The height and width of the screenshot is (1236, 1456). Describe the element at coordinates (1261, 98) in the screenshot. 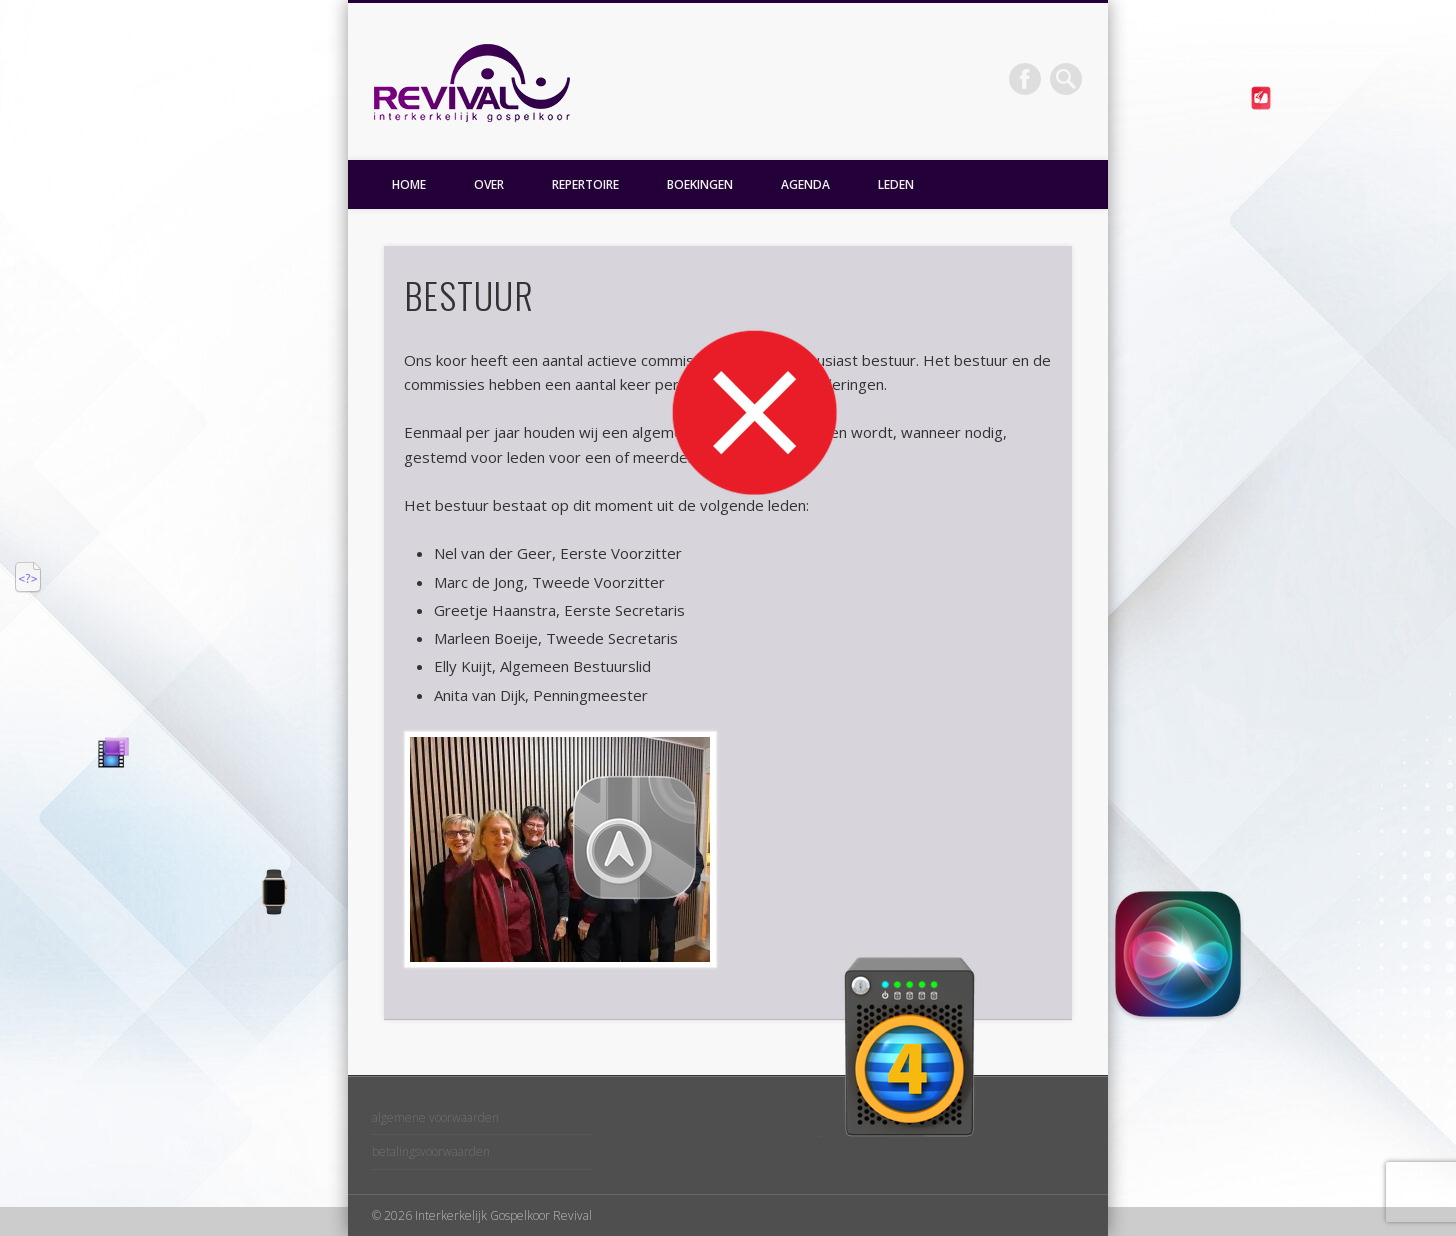

I see `an eps vector image file` at that location.